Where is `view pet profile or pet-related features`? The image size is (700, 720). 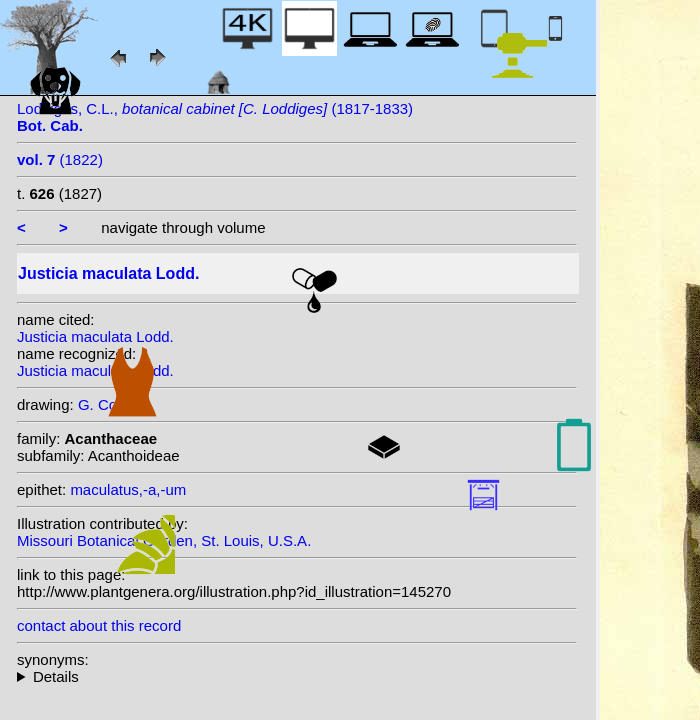 view pet profile or pet-related features is located at coordinates (55, 89).